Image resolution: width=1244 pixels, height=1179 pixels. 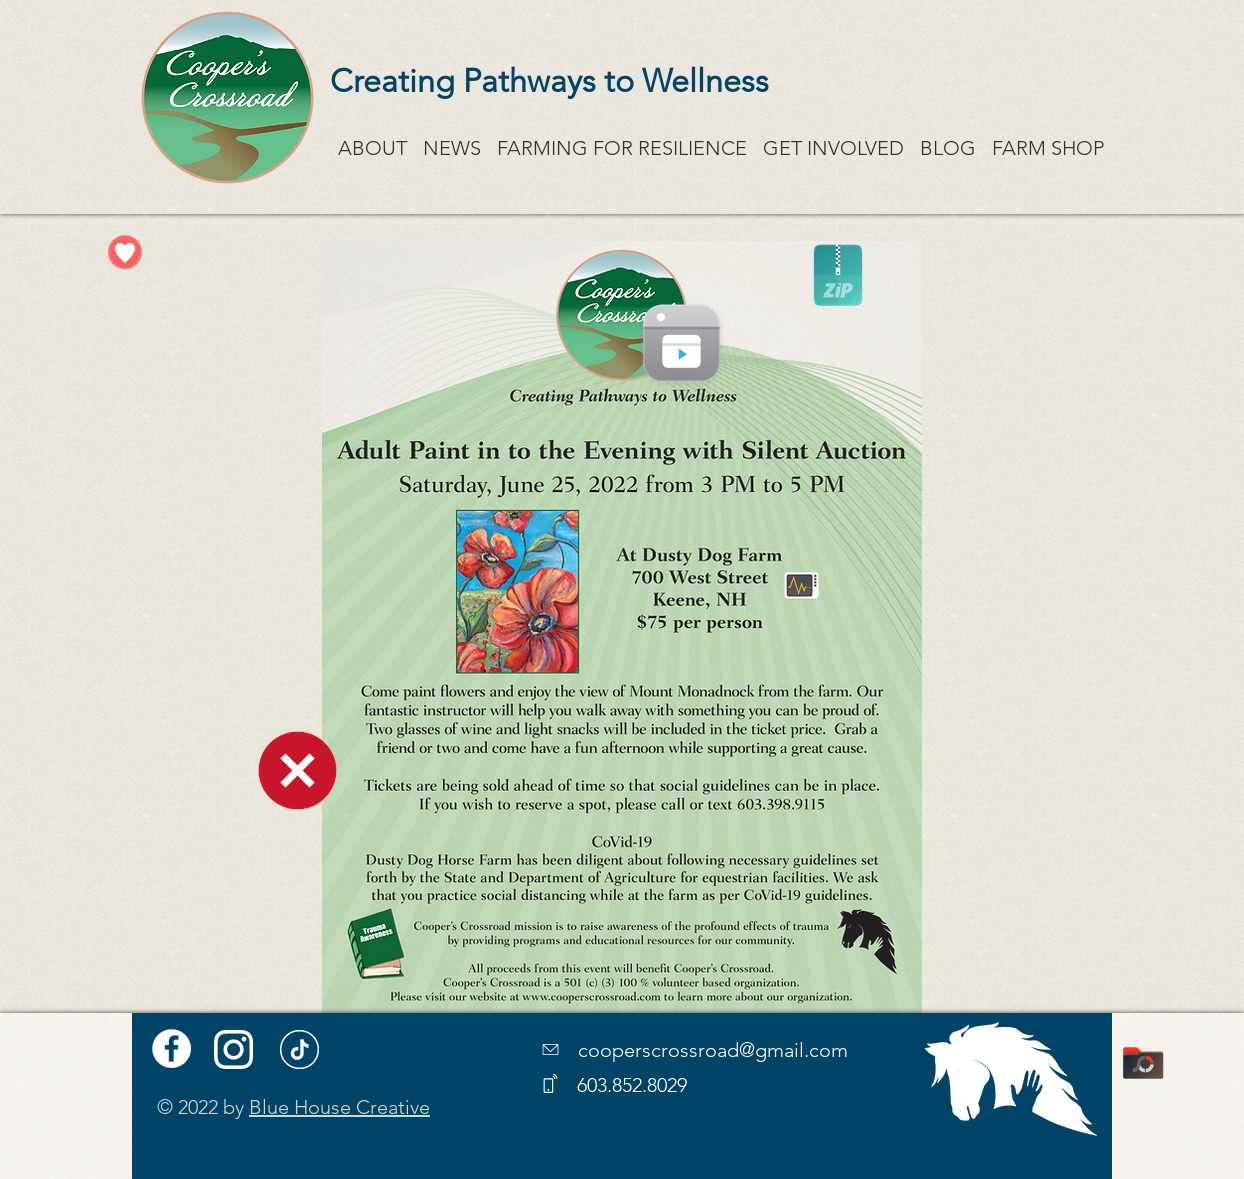 I want to click on mark item as favorite, so click(x=125, y=252).